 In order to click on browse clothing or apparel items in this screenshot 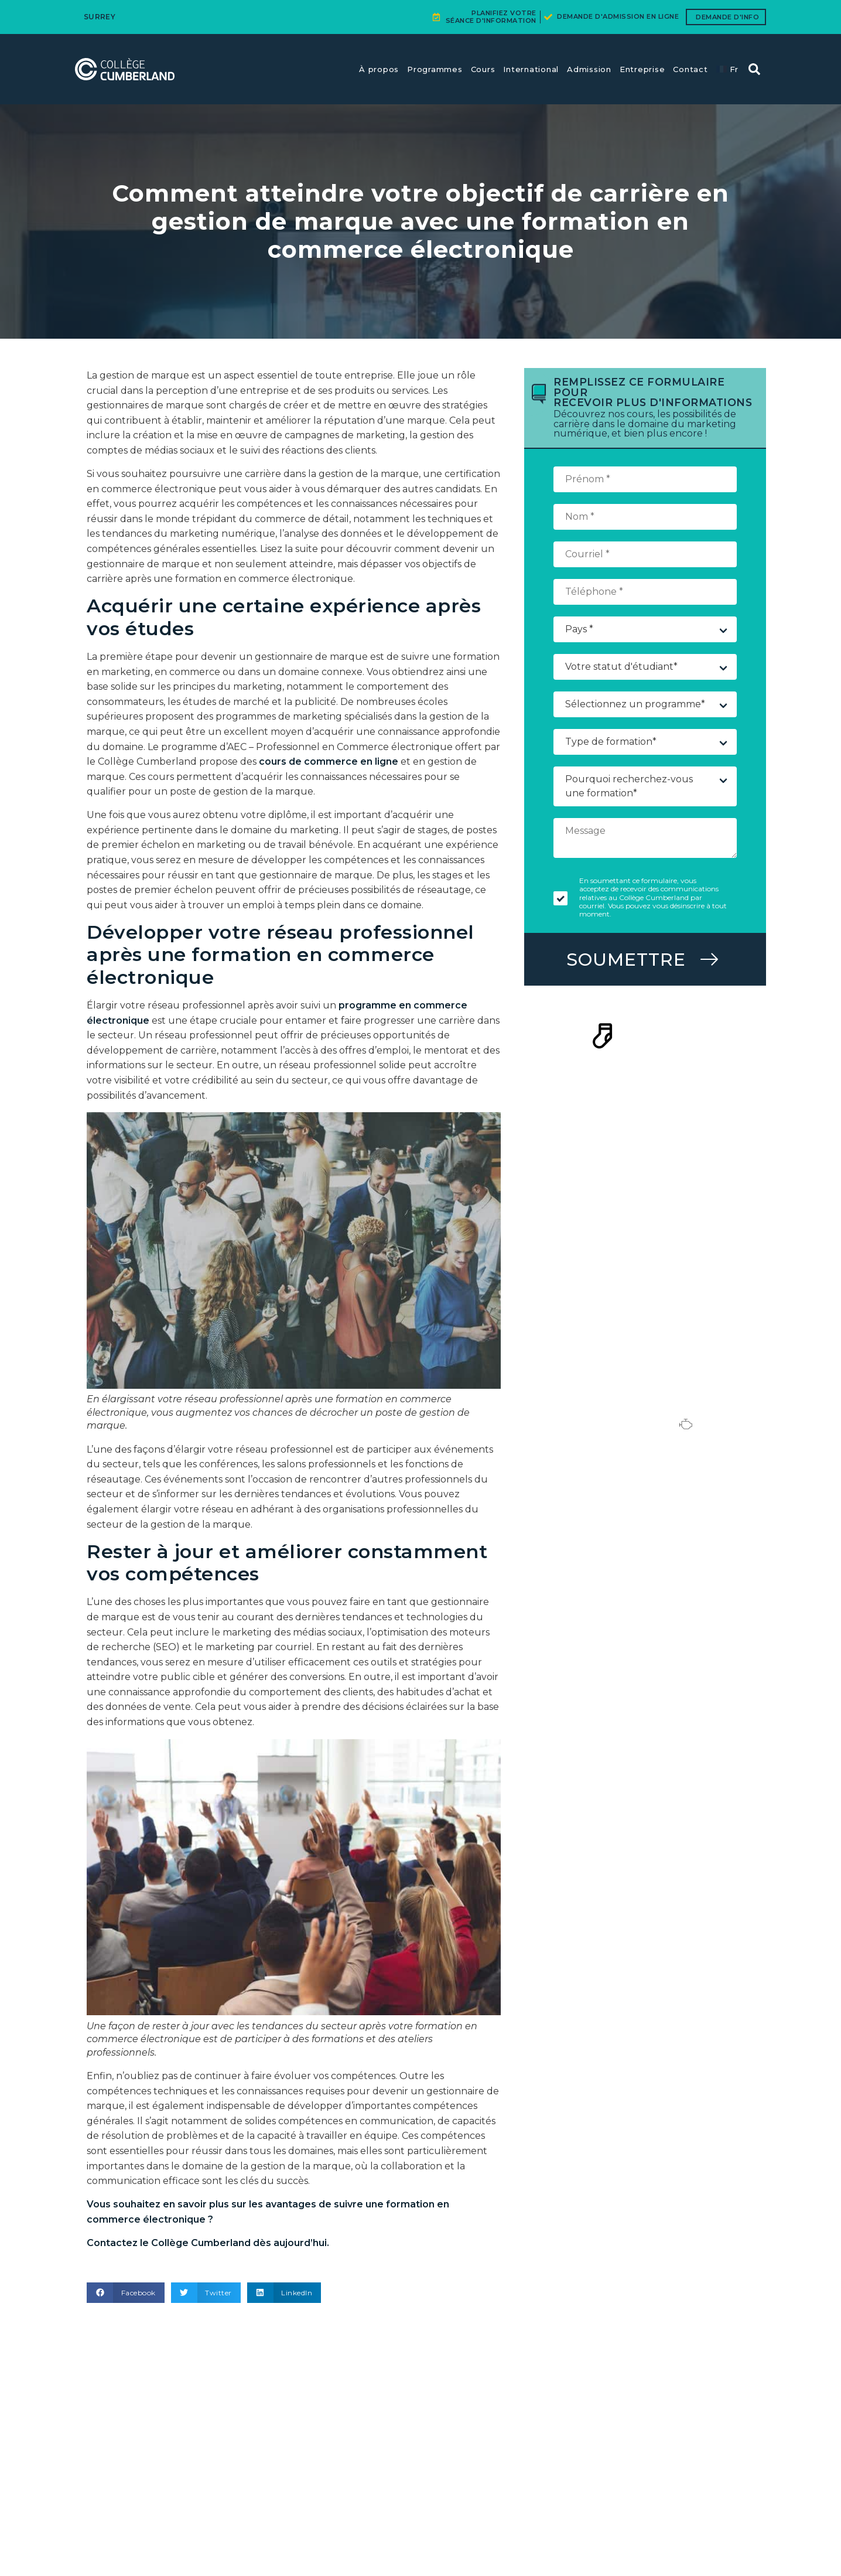, I will do `click(603, 1035)`.